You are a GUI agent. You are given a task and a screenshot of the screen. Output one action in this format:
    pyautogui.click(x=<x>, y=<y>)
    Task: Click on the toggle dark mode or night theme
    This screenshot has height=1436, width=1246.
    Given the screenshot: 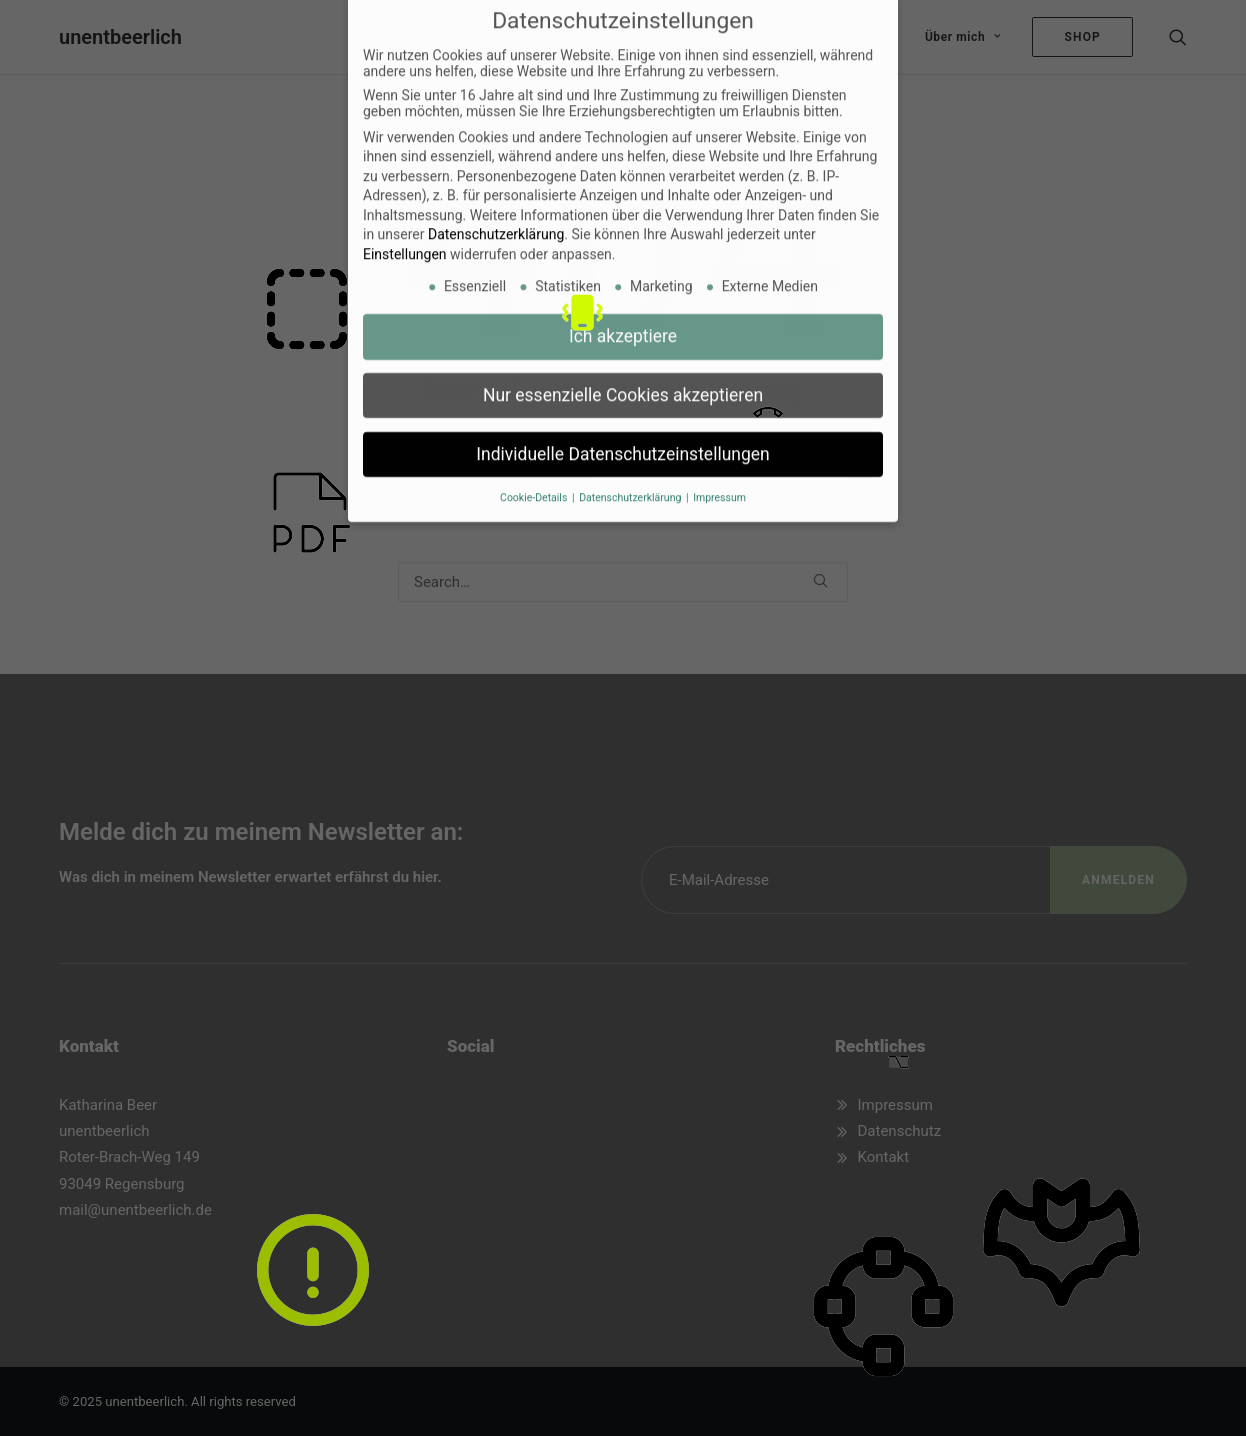 What is the action you would take?
    pyautogui.click(x=1061, y=1242)
    